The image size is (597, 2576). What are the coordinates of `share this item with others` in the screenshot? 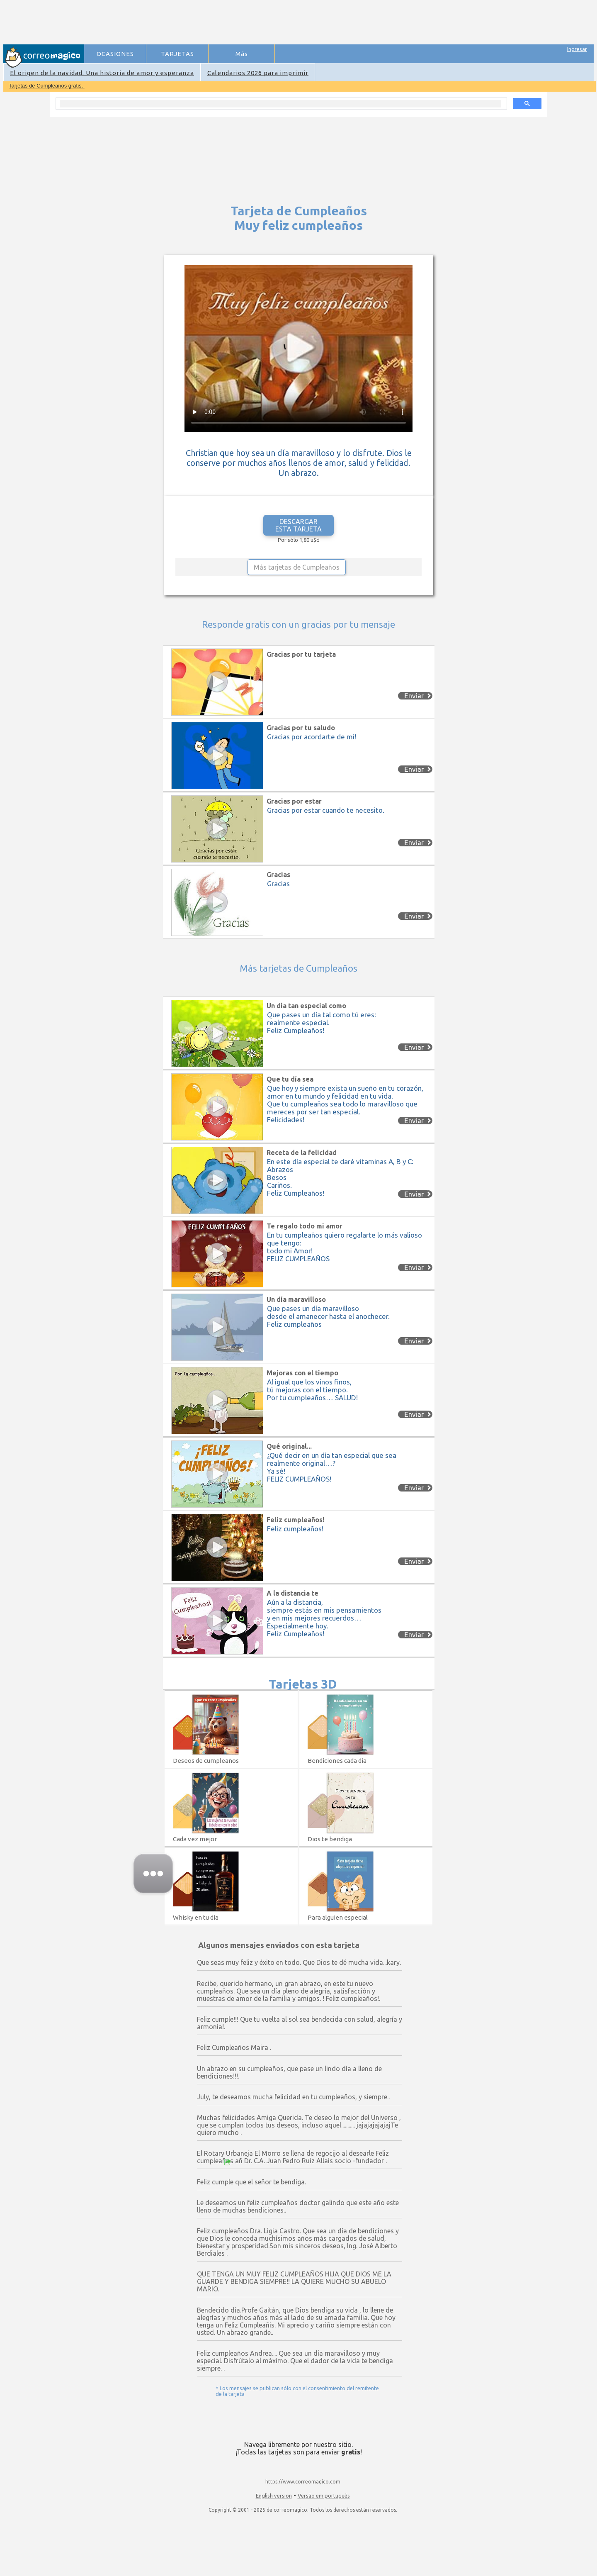 It's located at (227, 2162).